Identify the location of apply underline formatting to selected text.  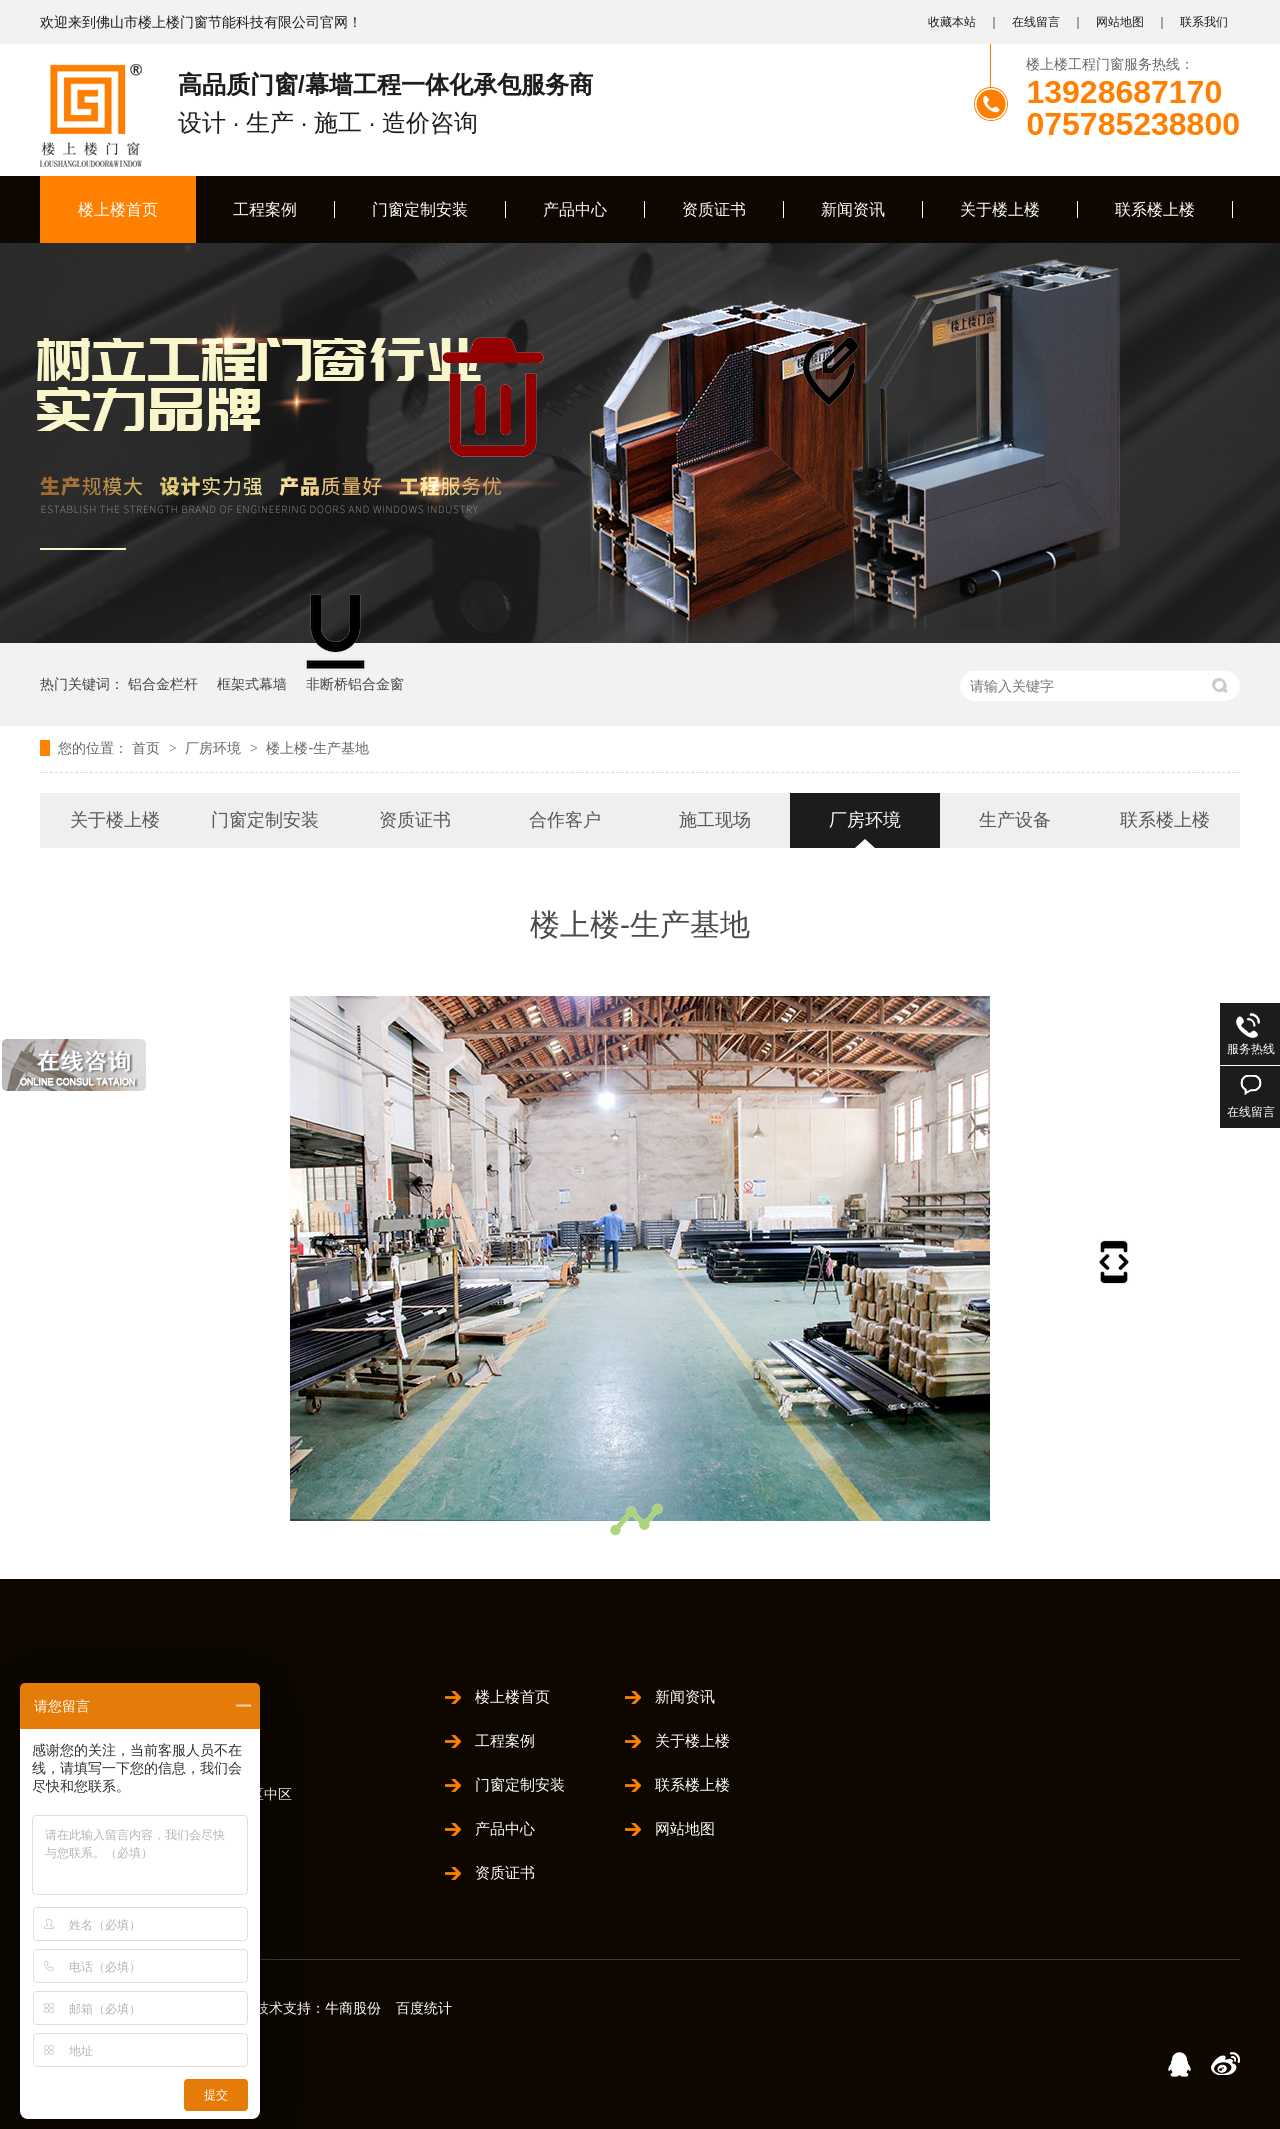
(335, 631).